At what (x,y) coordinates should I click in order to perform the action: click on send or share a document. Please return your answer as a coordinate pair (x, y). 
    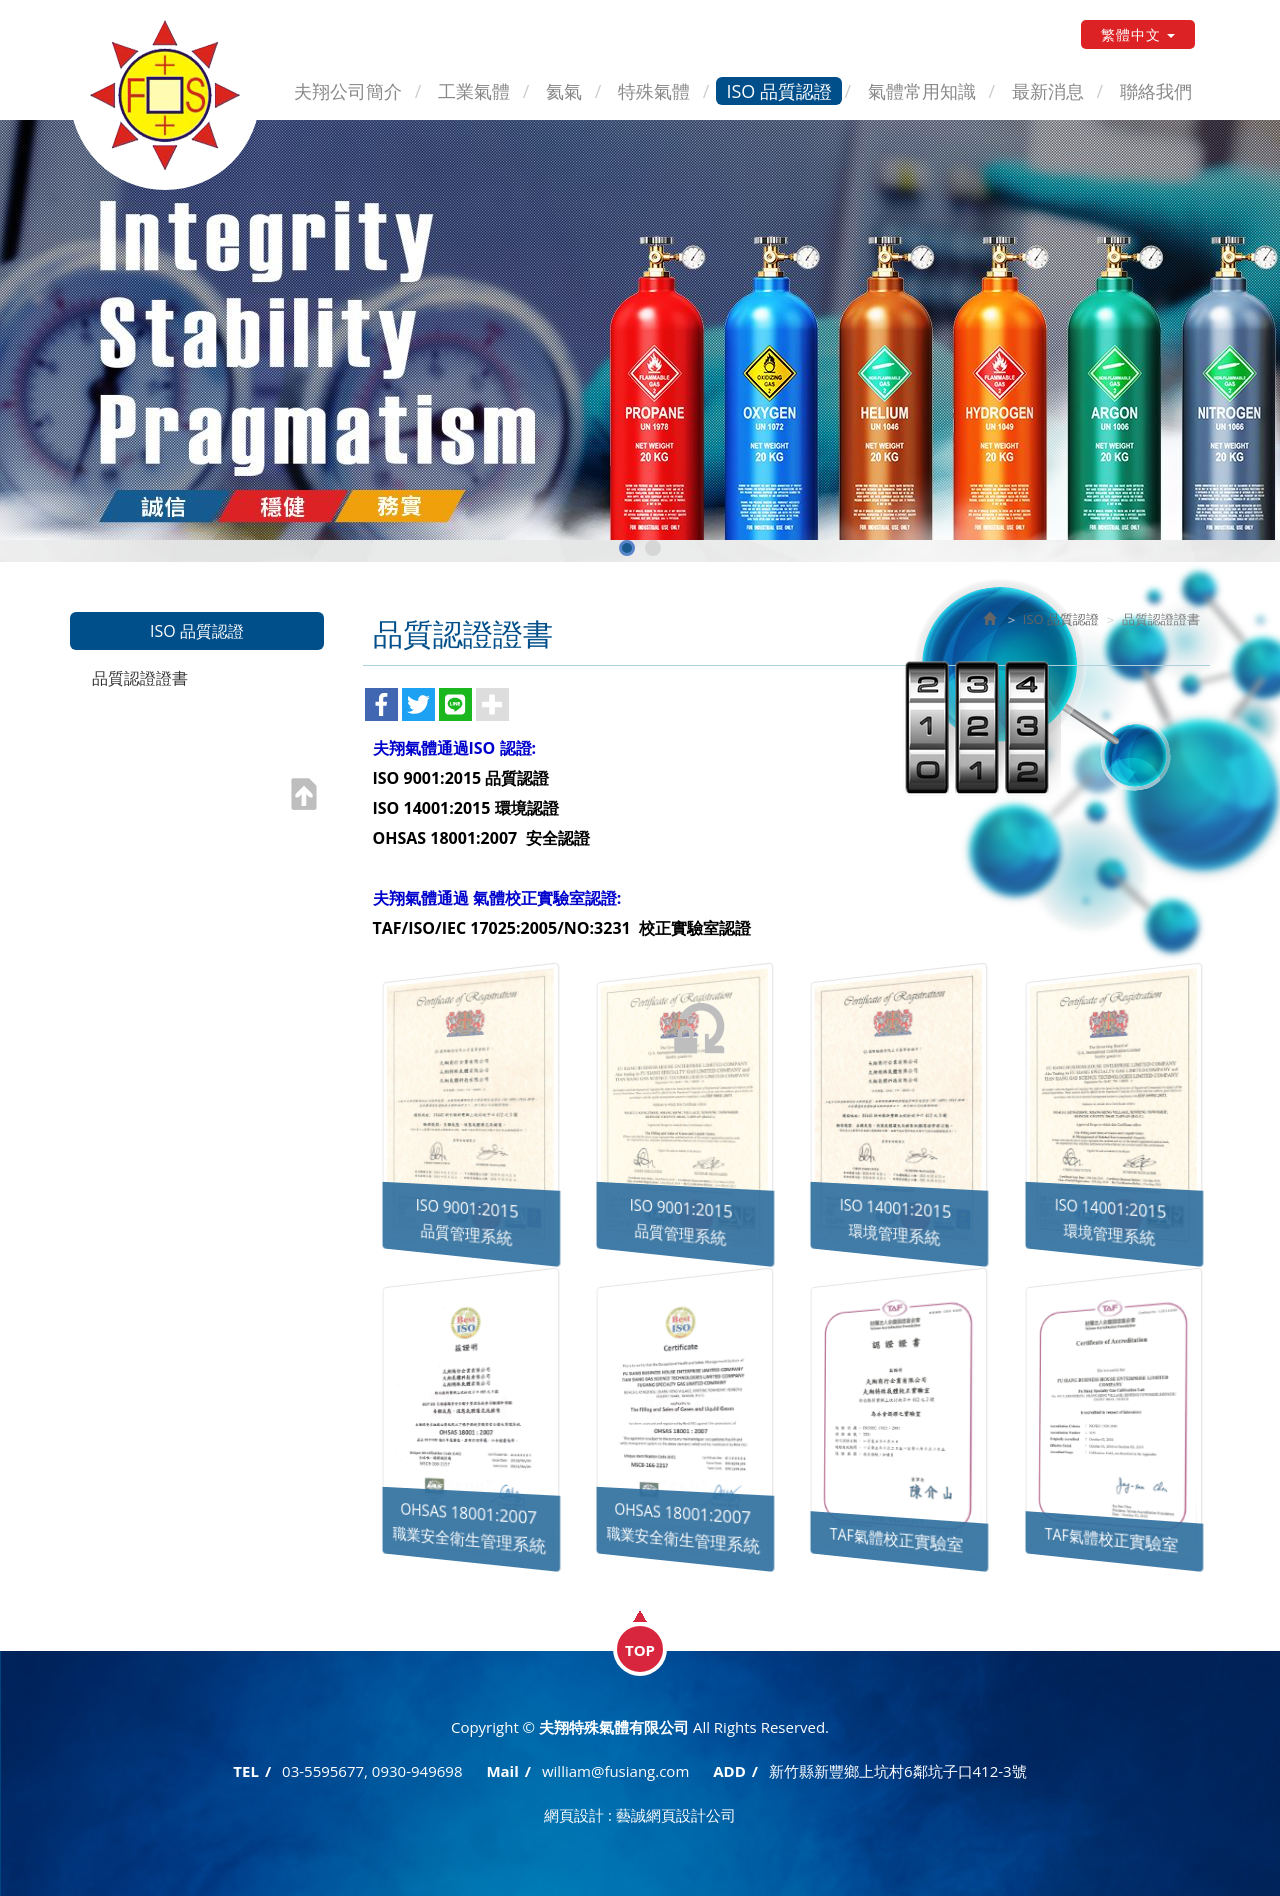
    Looking at the image, I should click on (304, 793).